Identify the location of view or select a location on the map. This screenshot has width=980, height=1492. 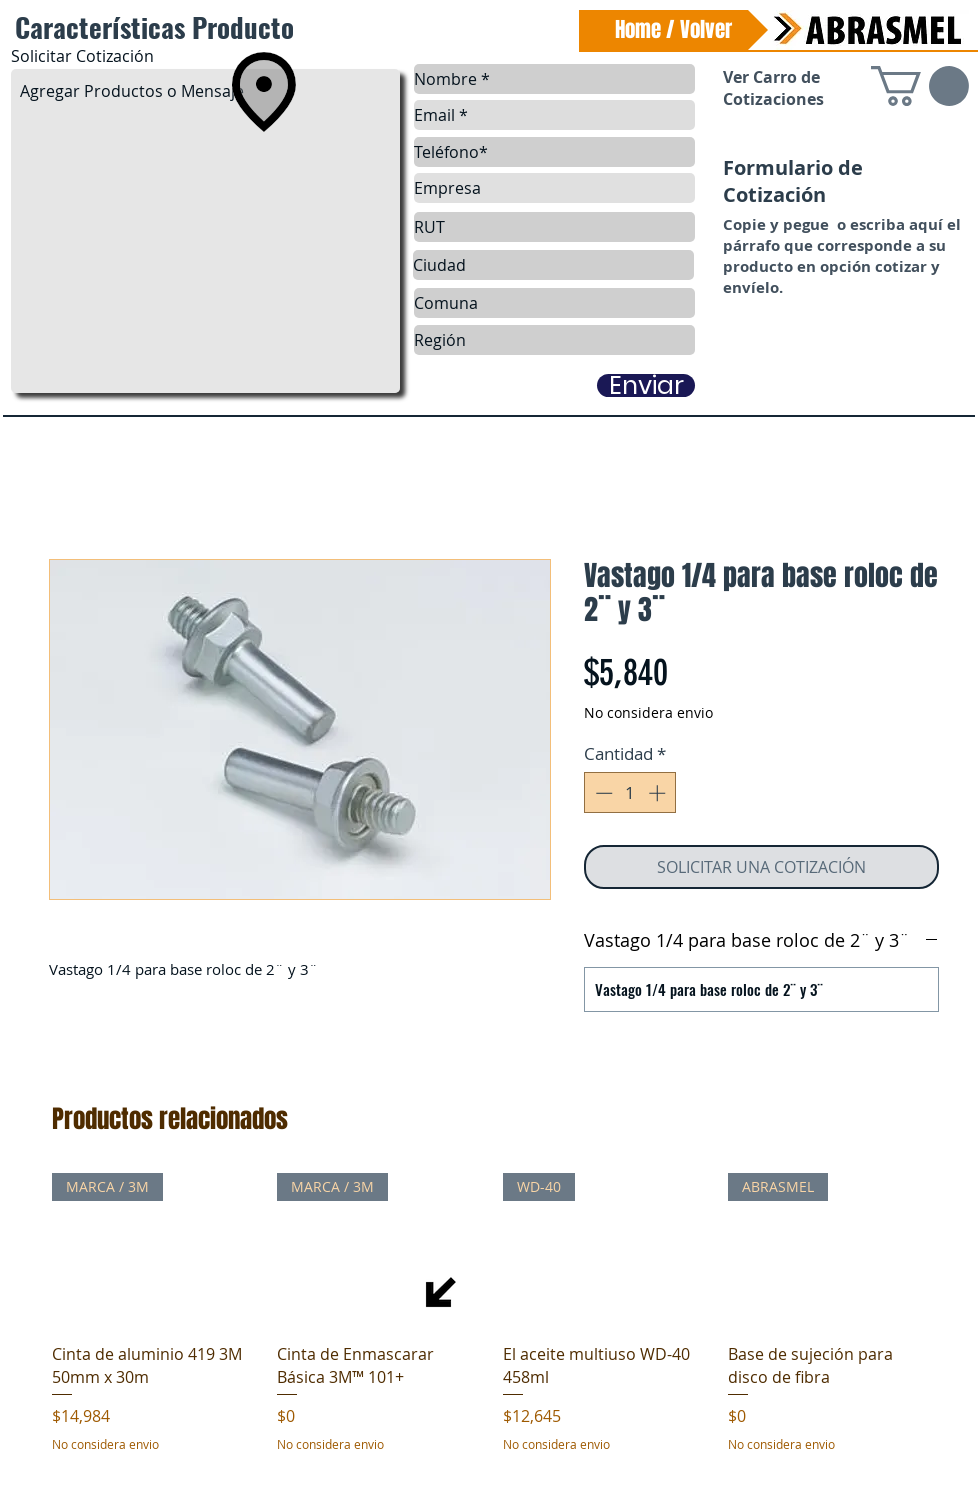
(264, 92).